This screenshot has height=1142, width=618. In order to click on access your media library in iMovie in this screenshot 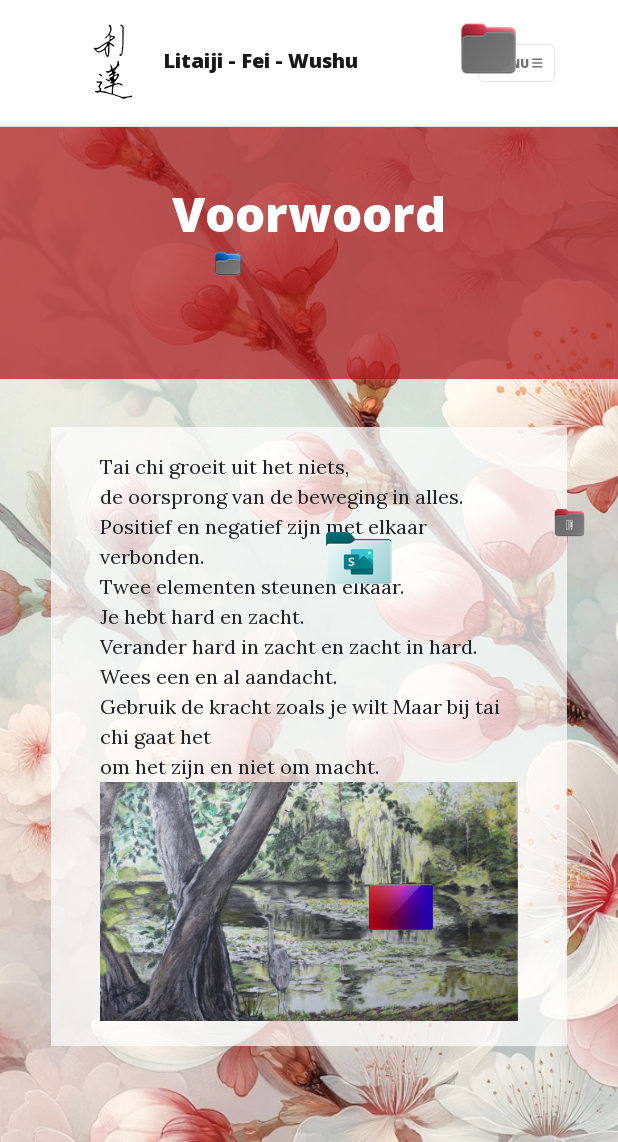, I will do `click(401, 907)`.